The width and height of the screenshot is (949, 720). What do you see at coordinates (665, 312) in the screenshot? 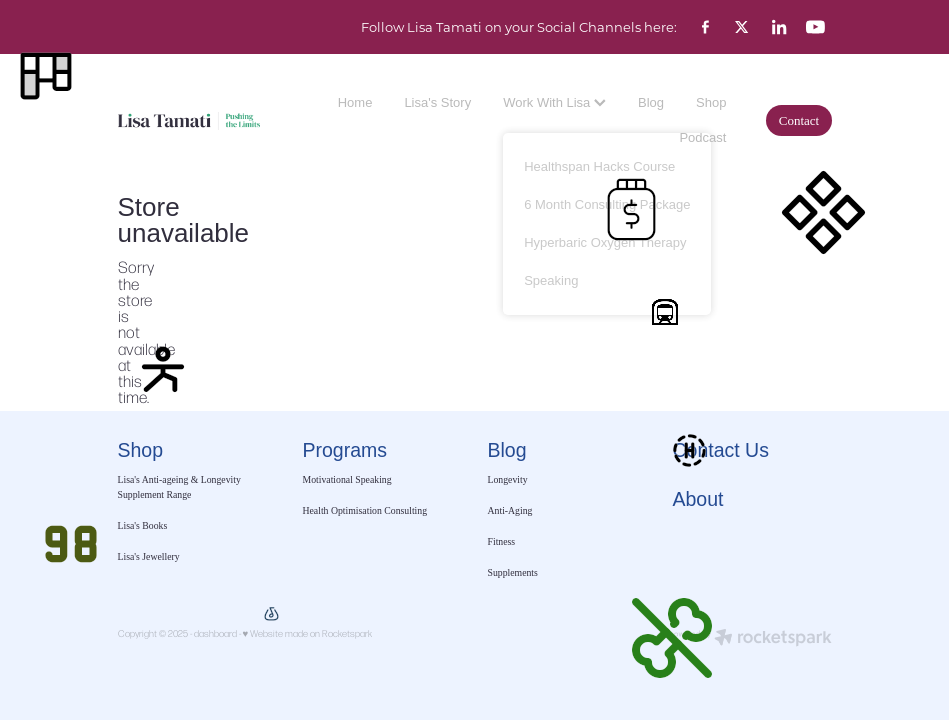
I see `view subway or metro transit options` at bounding box center [665, 312].